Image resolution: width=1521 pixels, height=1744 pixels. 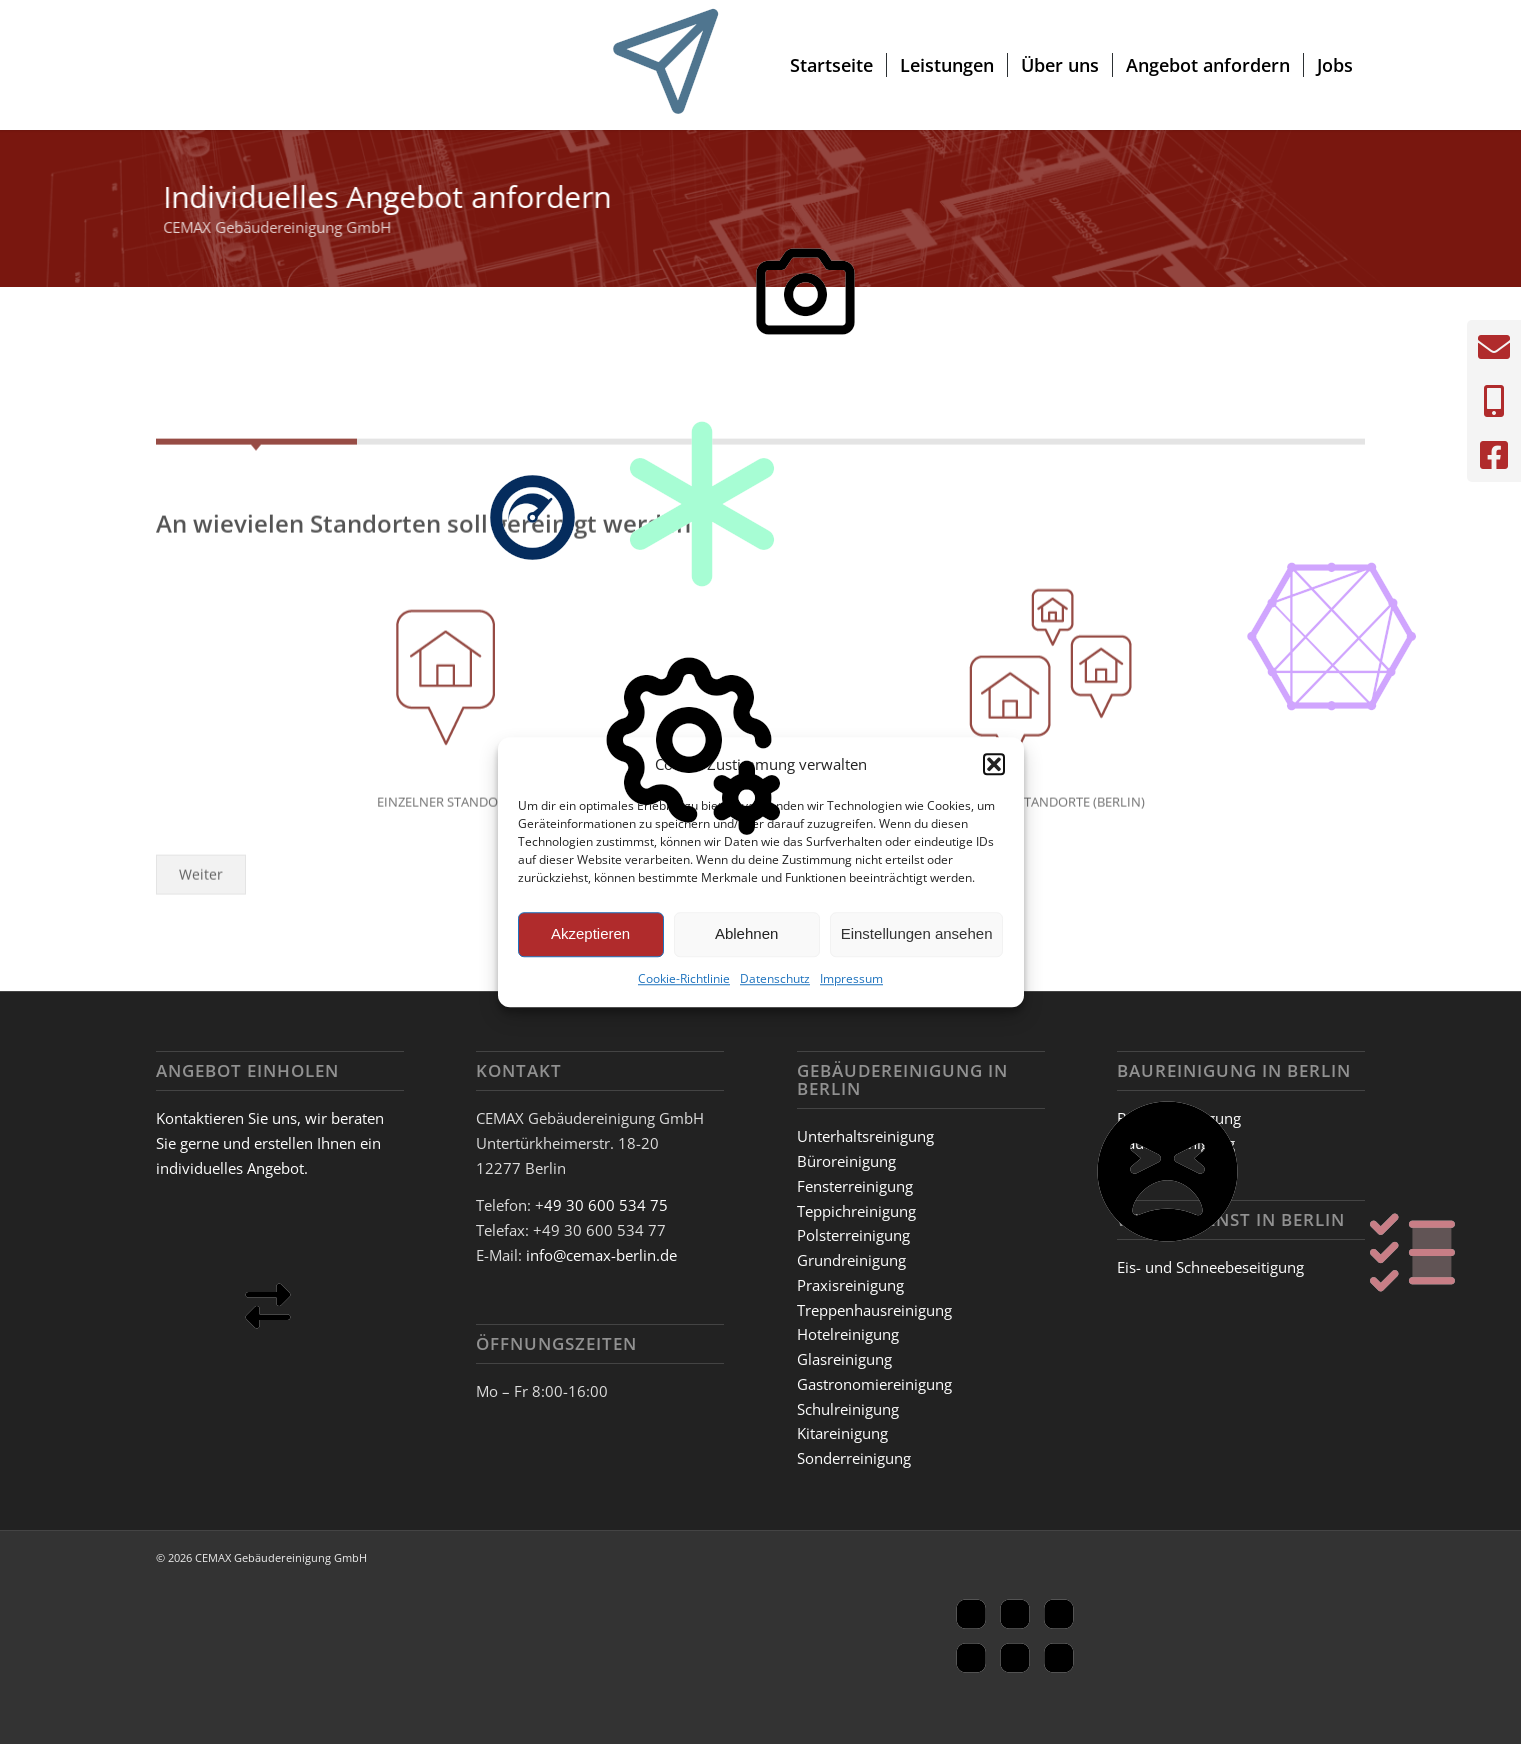 I want to click on view completed tasks or checklist, so click(x=1412, y=1252).